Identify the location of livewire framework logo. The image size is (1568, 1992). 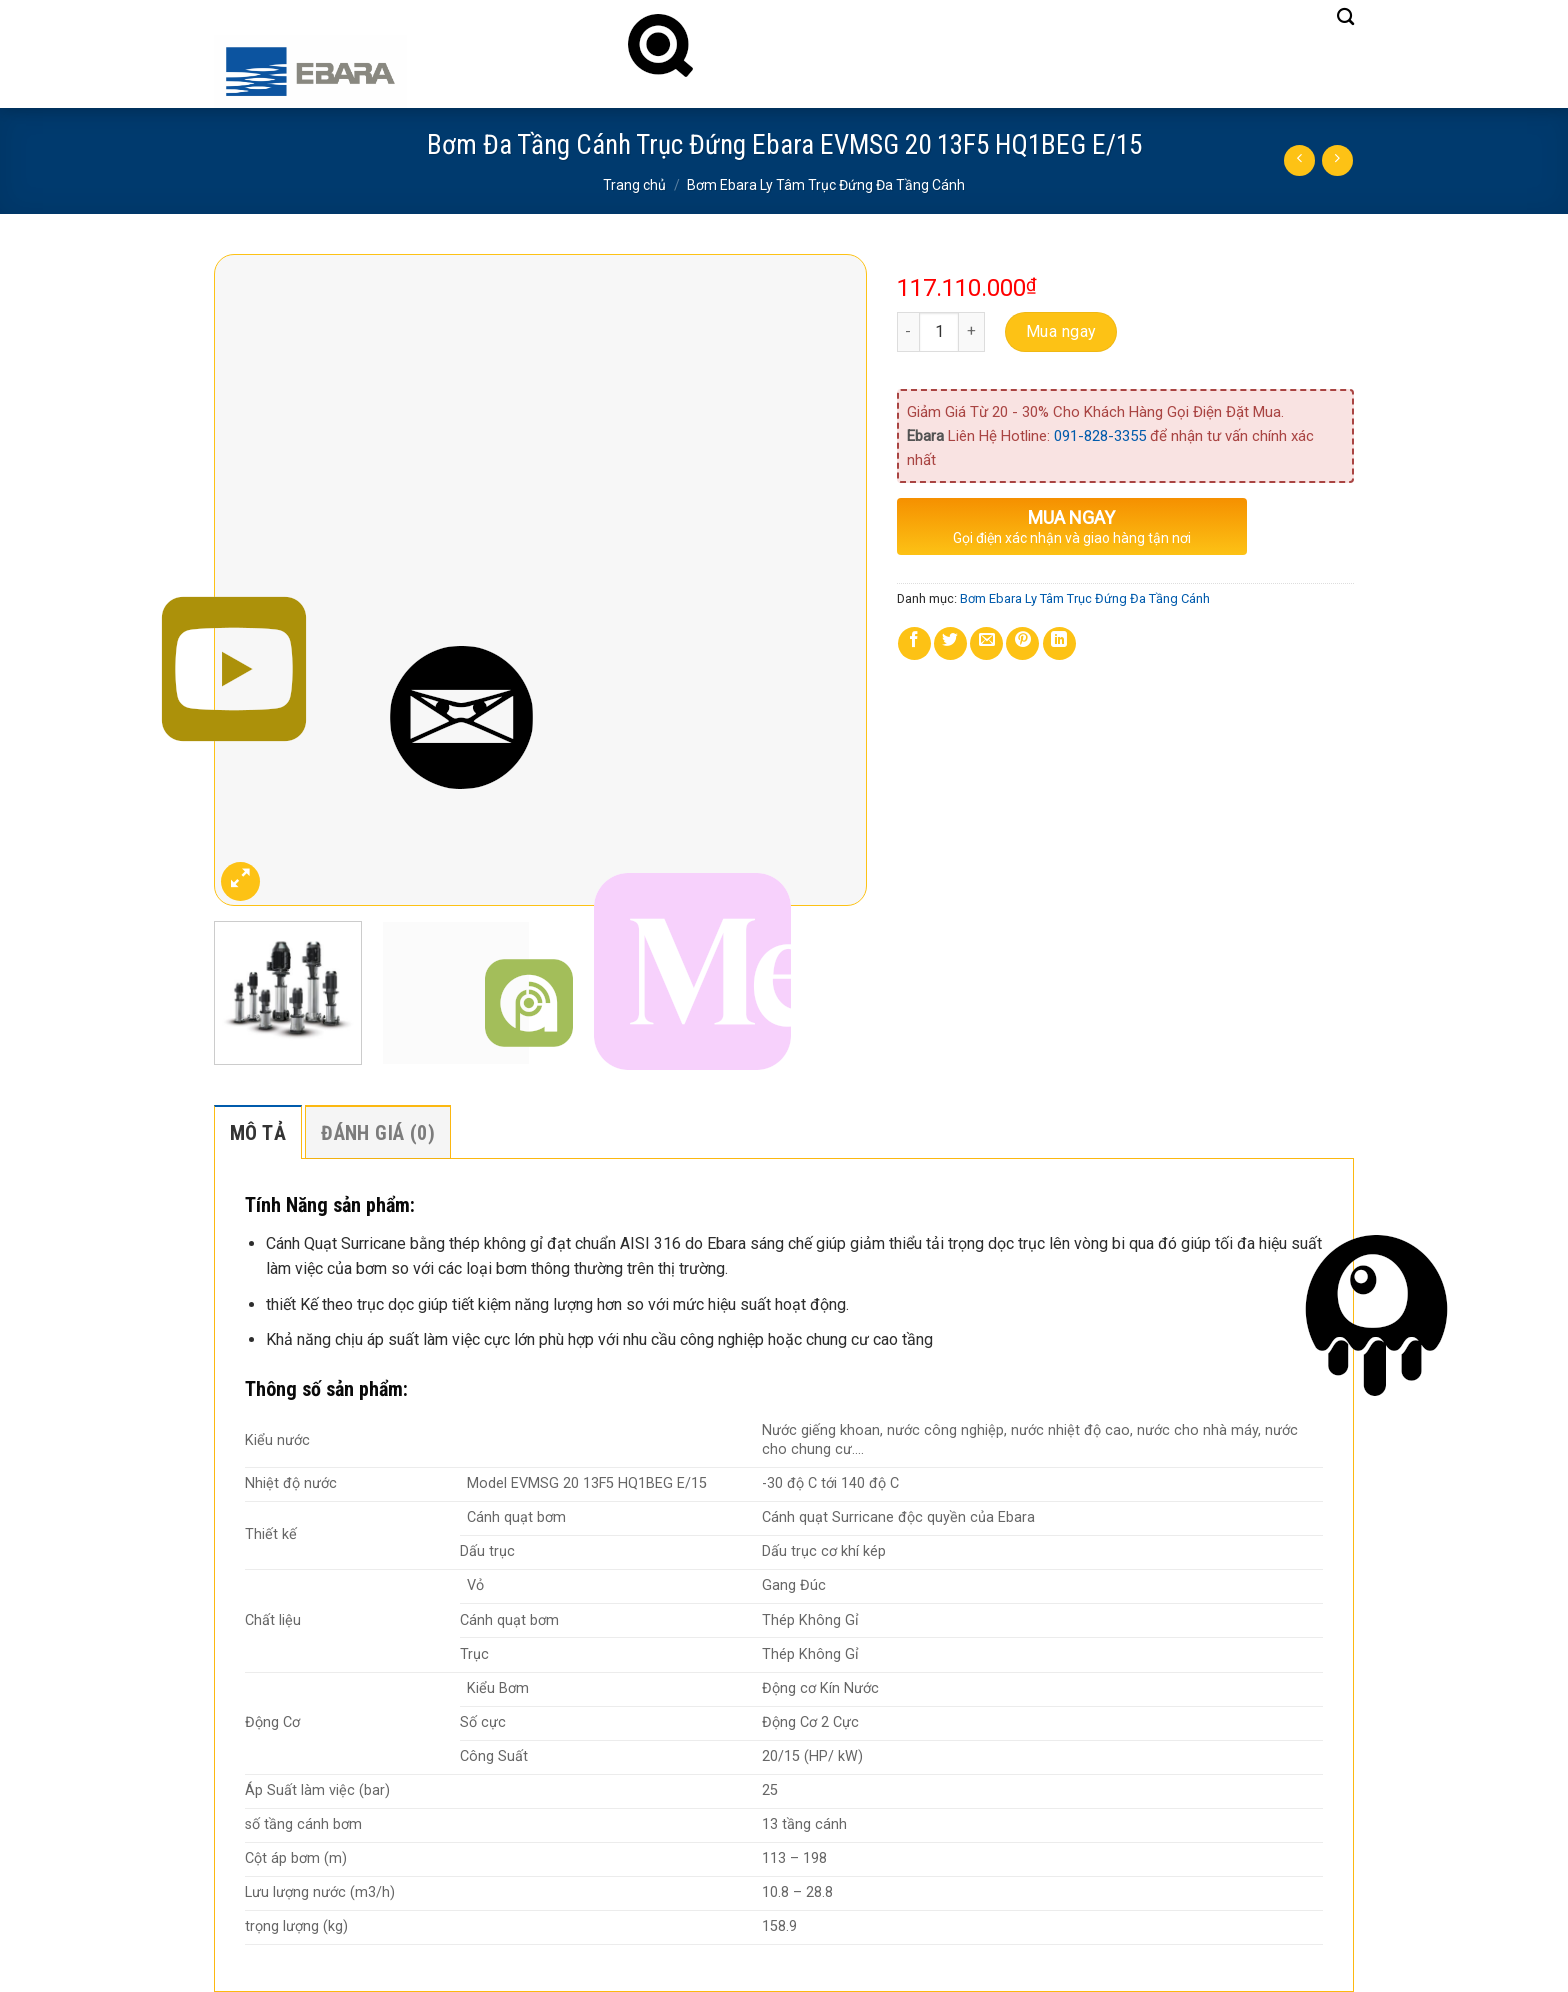
(1376, 1315).